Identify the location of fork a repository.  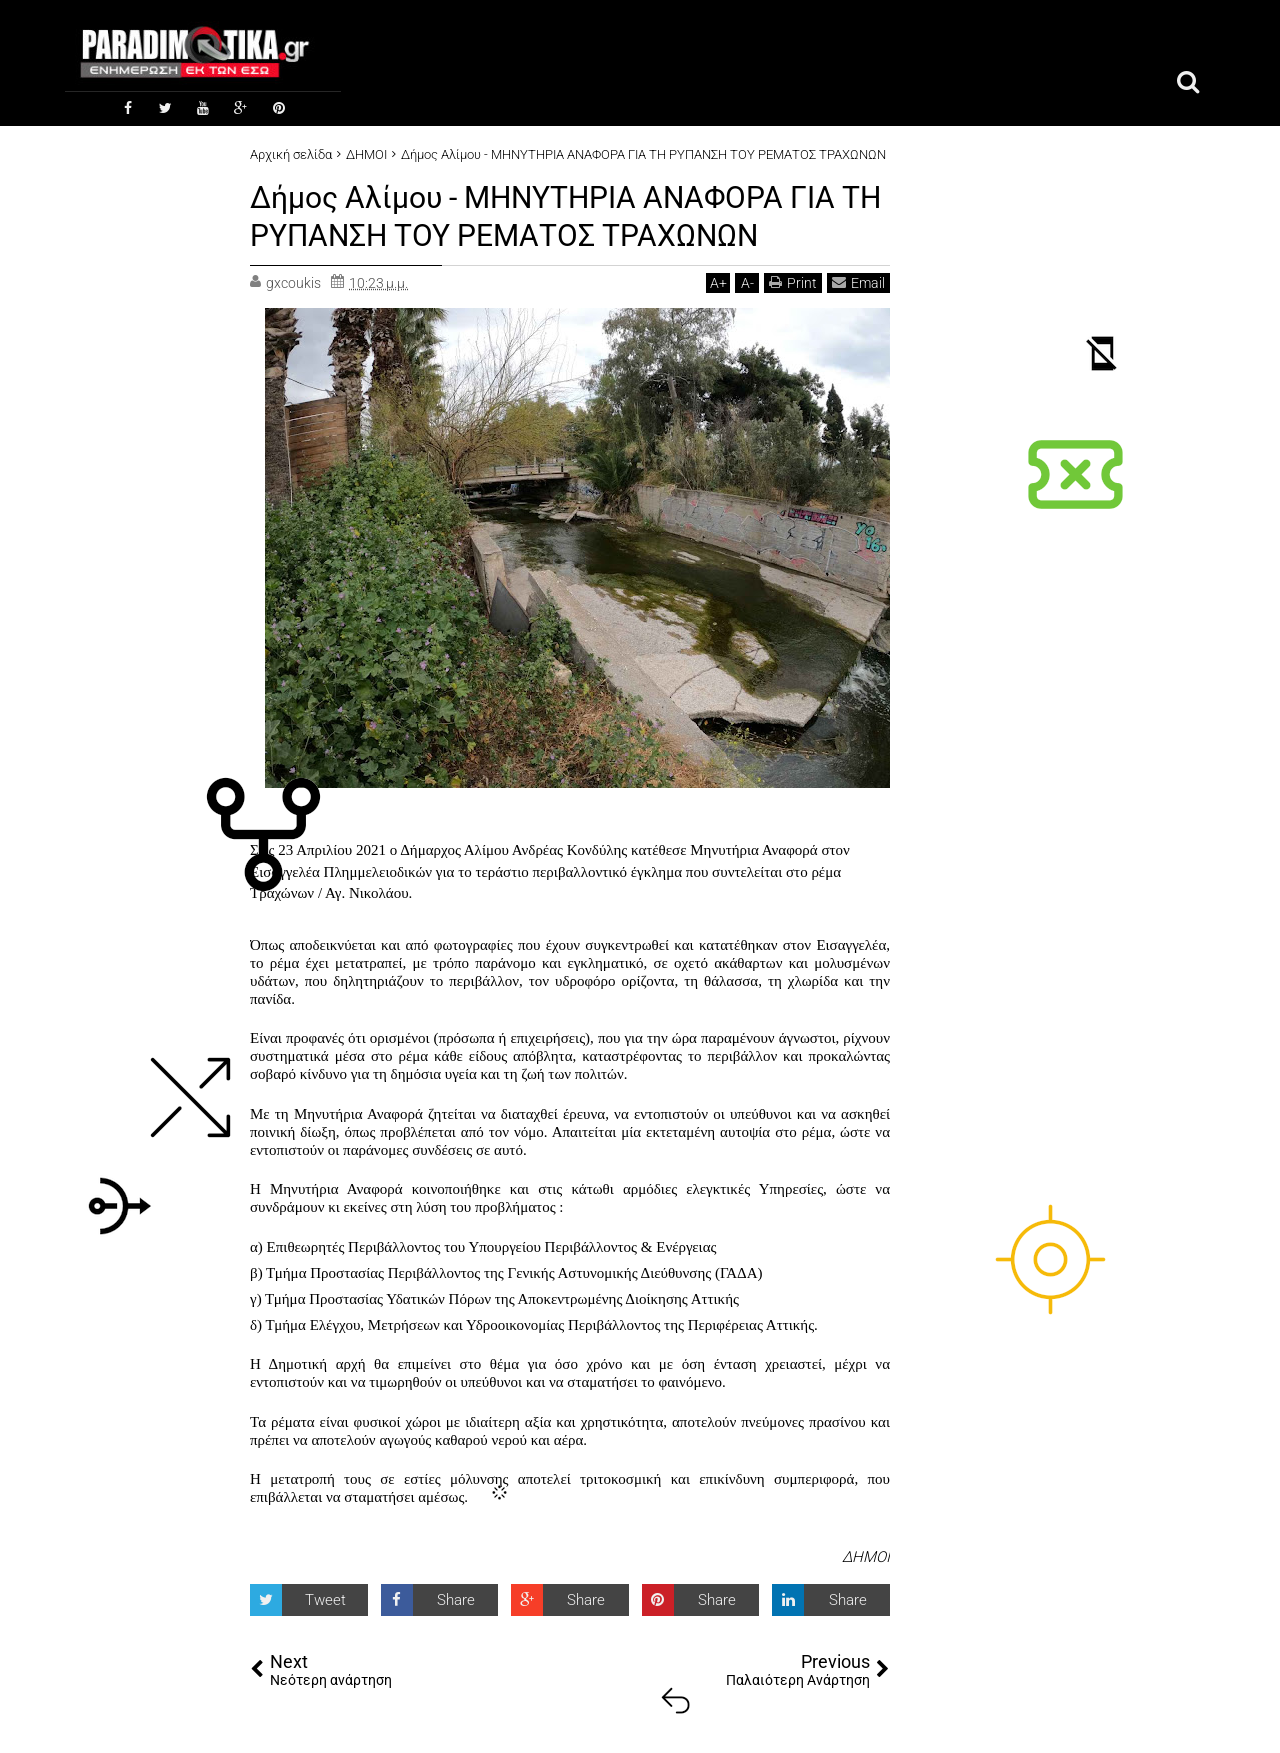
(263, 834).